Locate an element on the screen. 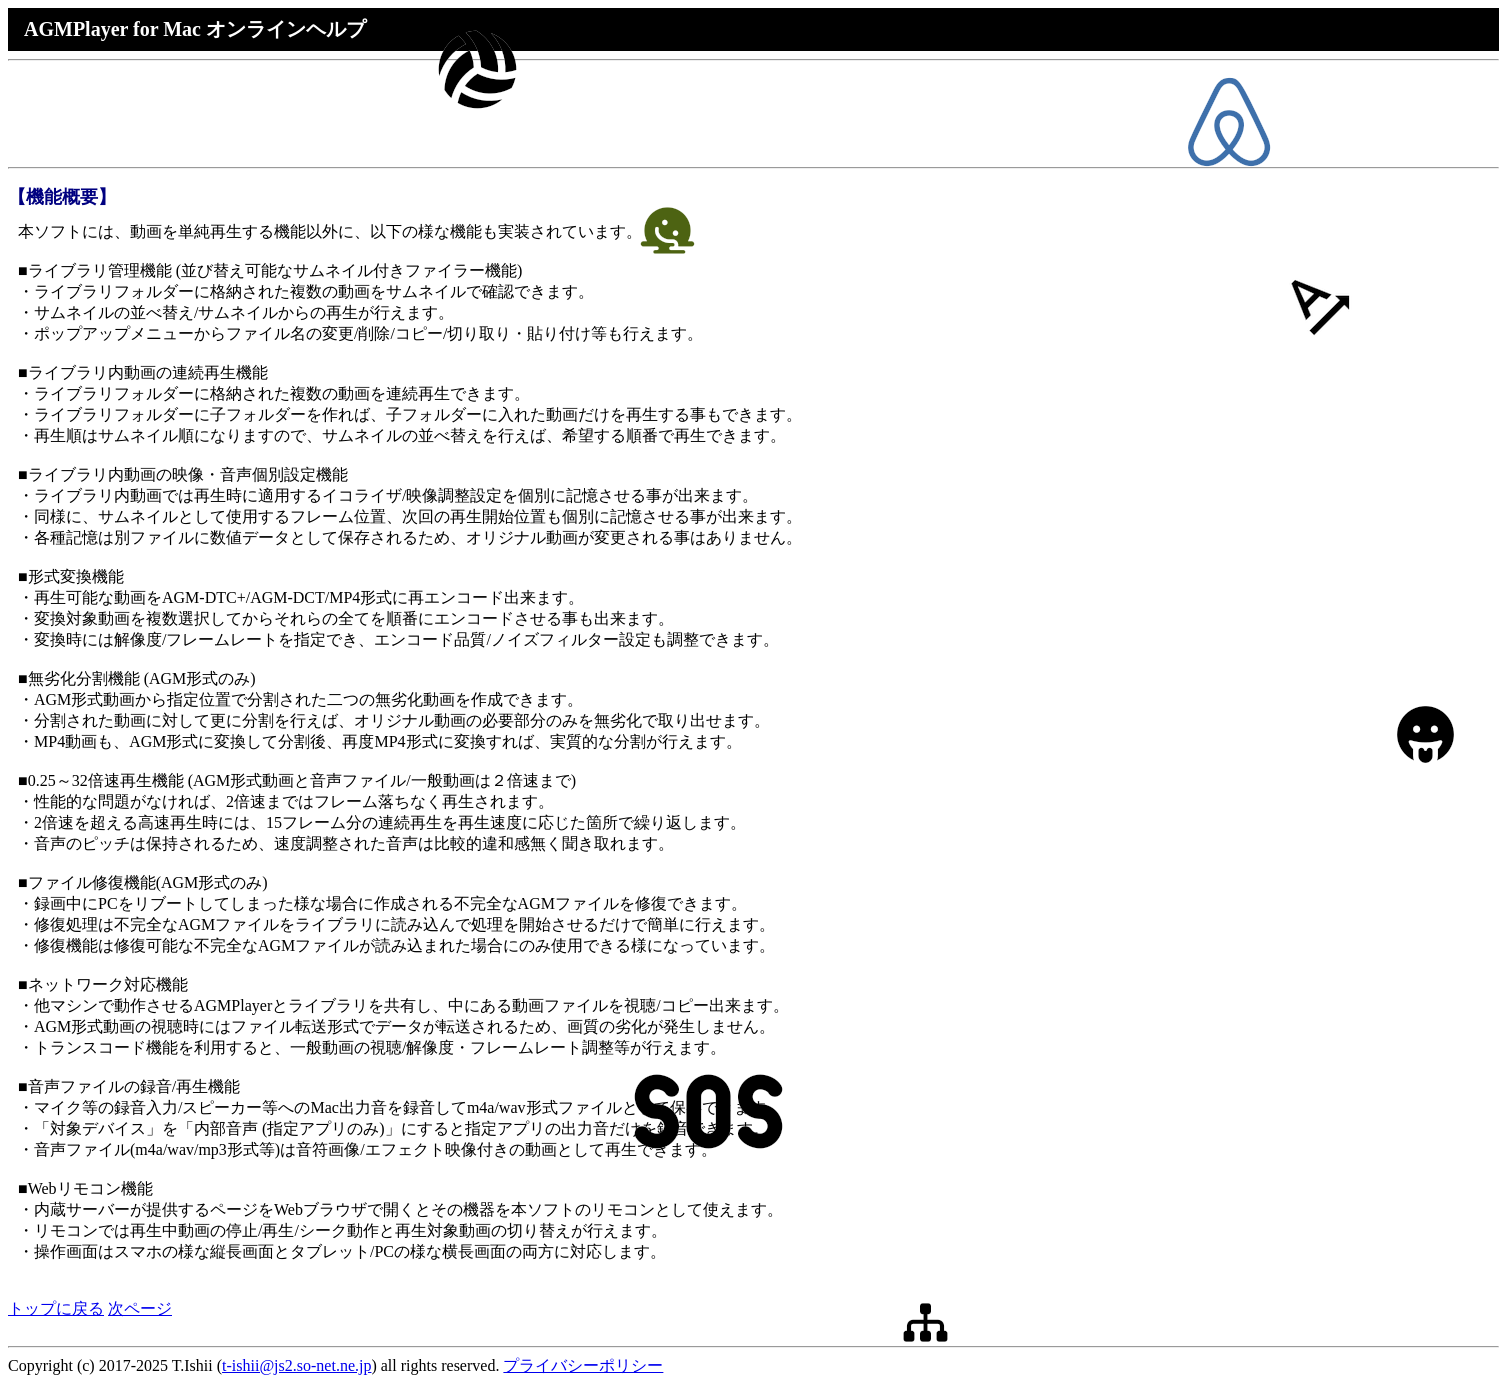 The width and height of the screenshot is (1507, 1385). react with a playful or silly emoji is located at coordinates (1425, 734).